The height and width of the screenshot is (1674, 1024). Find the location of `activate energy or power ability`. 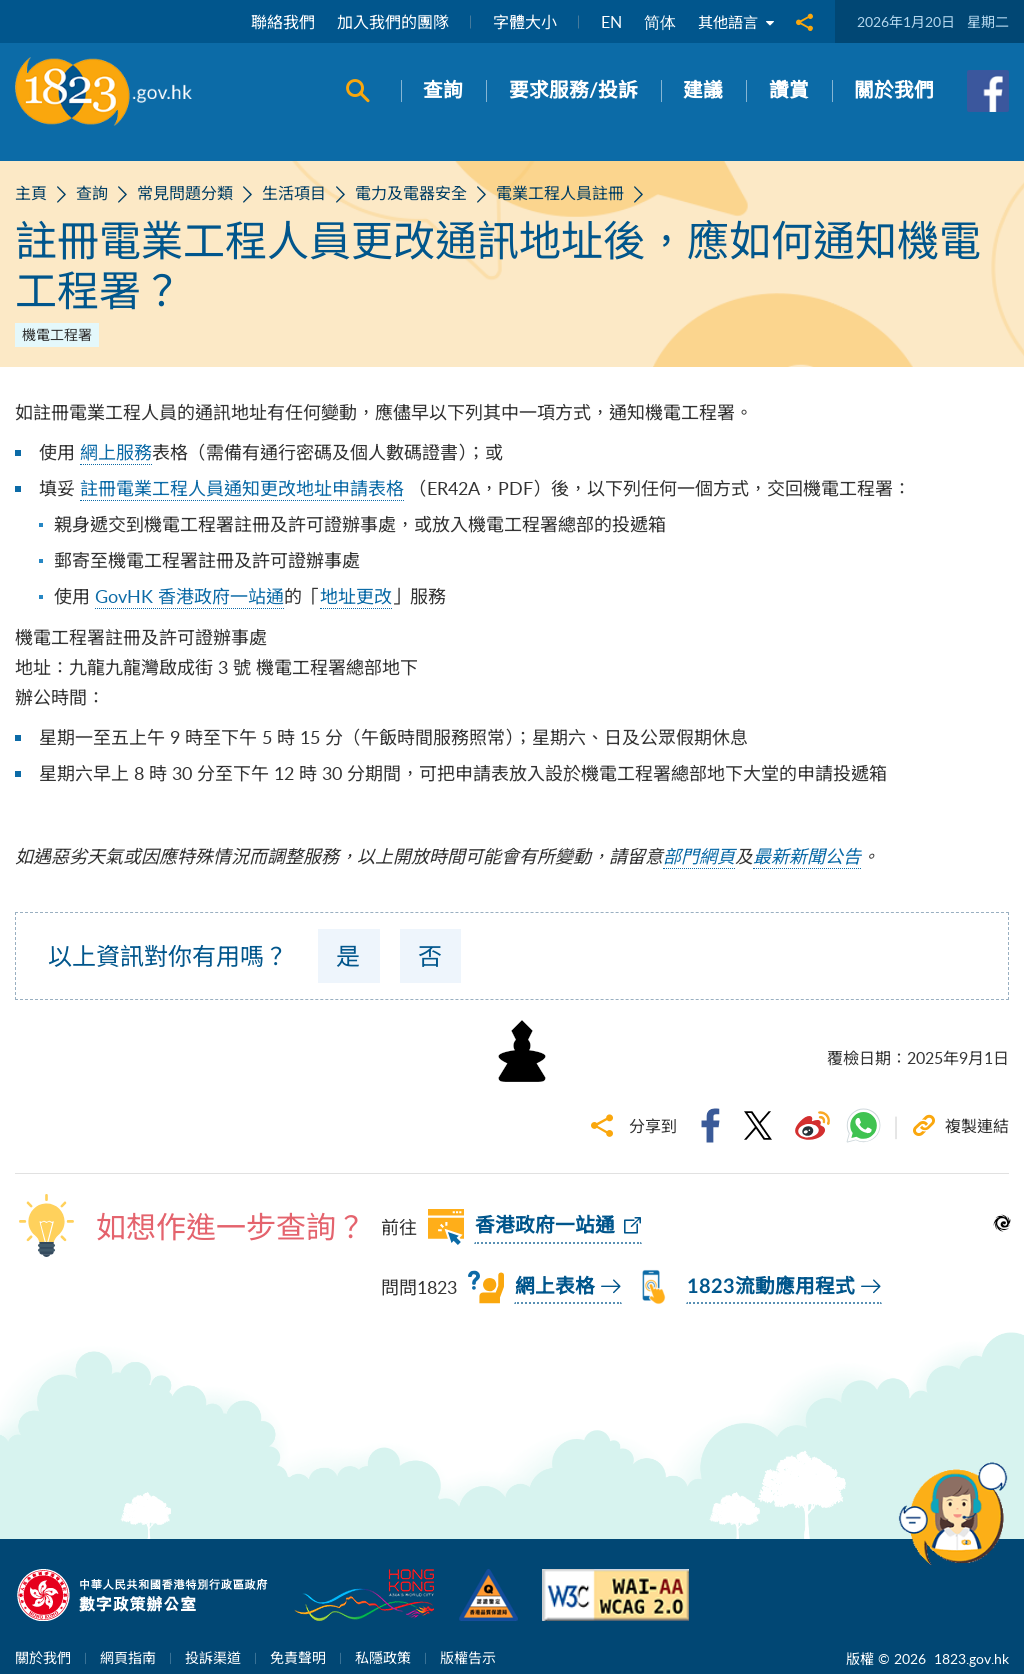

activate energy or power ability is located at coordinates (1002, 1223).